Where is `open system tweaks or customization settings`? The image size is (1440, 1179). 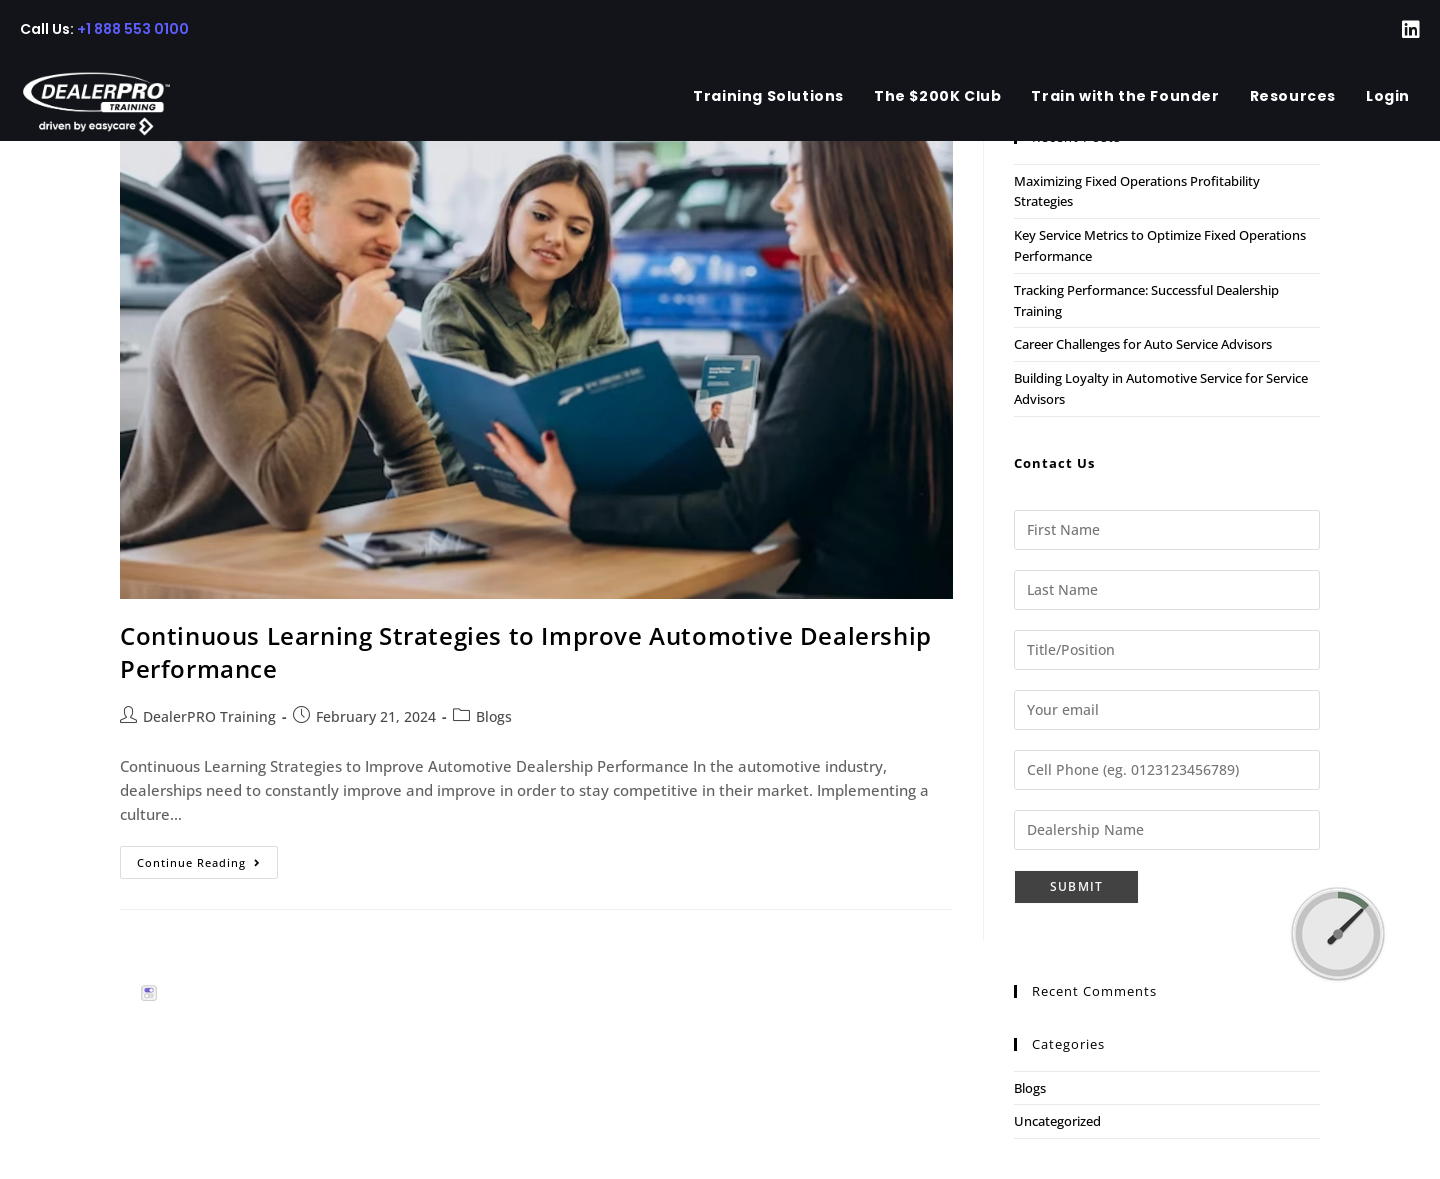
open system tweaks or customization settings is located at coordinates (149, 993).